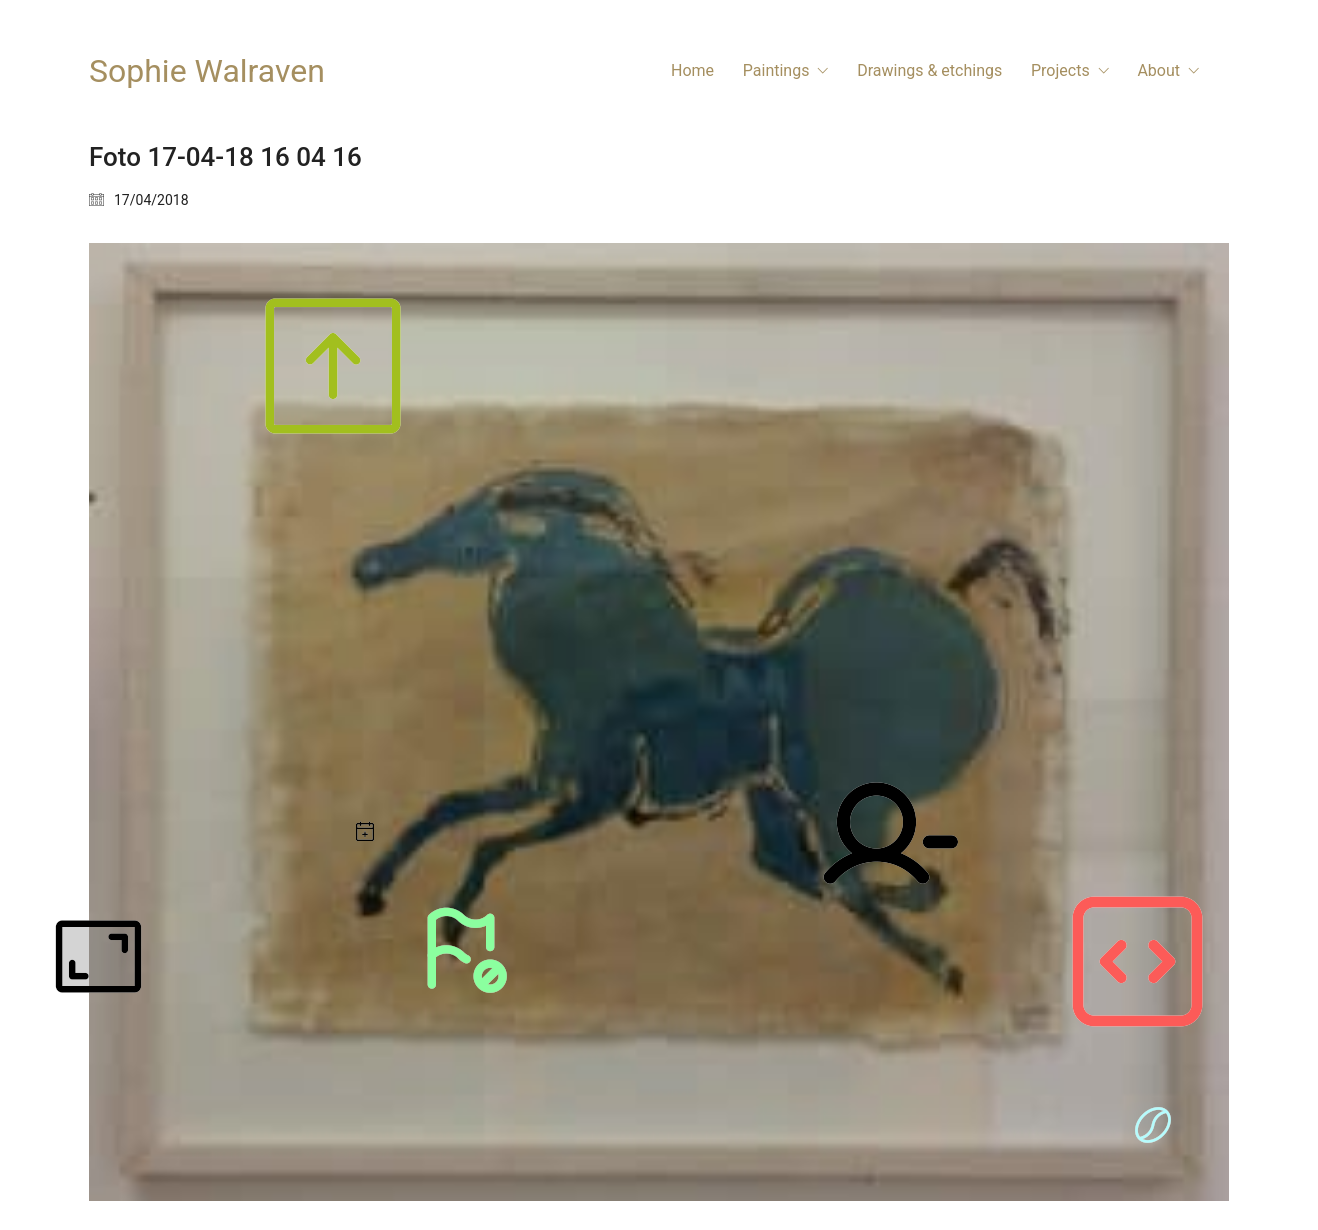 This screenshot has height=1230, width=1318. What do you see at coordinates (1137, 961) in the screenshot?
I see `view or edit source code` at bounding box center [1137, 961].